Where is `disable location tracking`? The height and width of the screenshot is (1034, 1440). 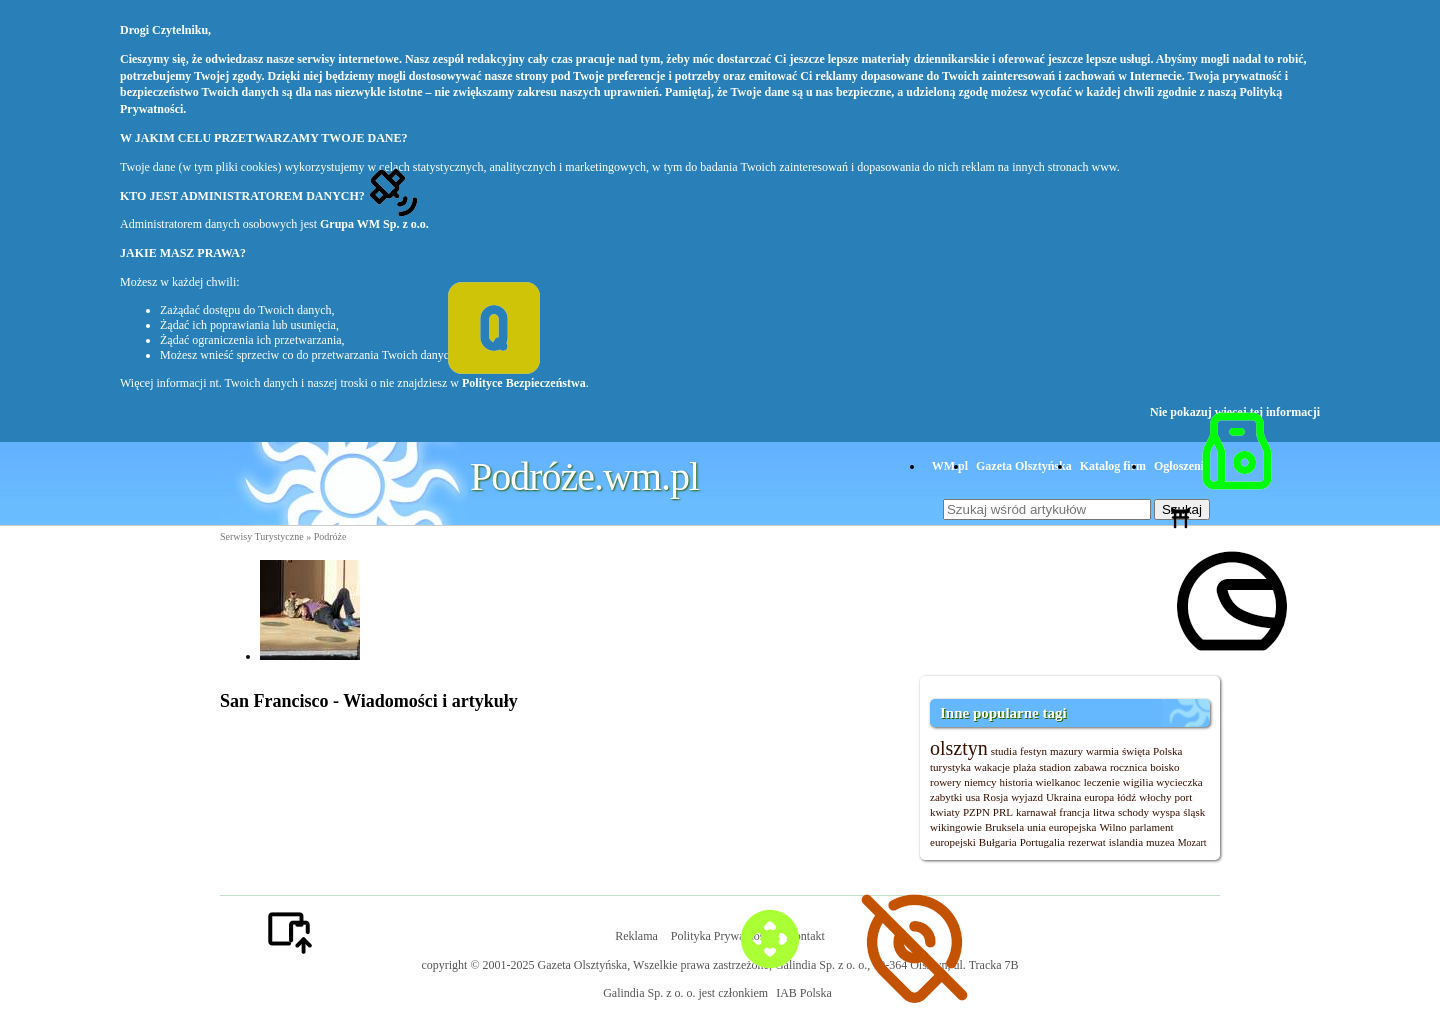
disable location tracking is located at coordinates (914, 947).